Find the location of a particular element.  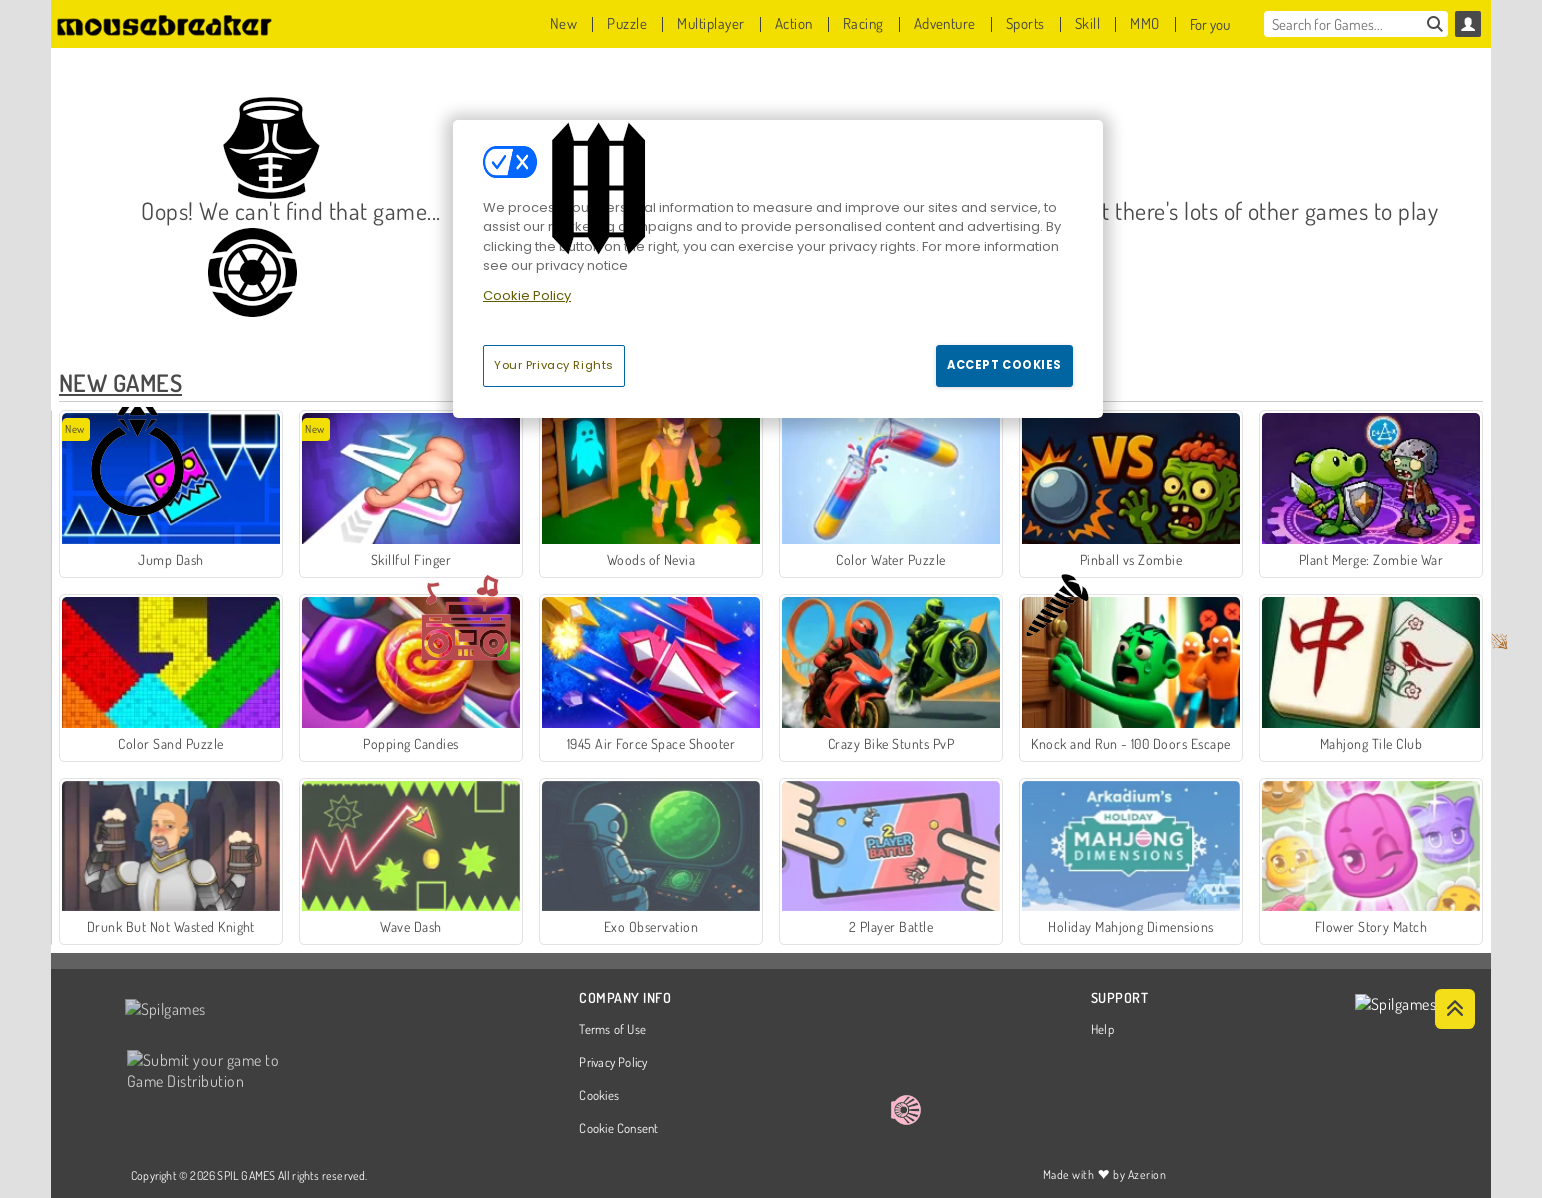

toggle flashlight on/off is located at coordinates (906, 1110).